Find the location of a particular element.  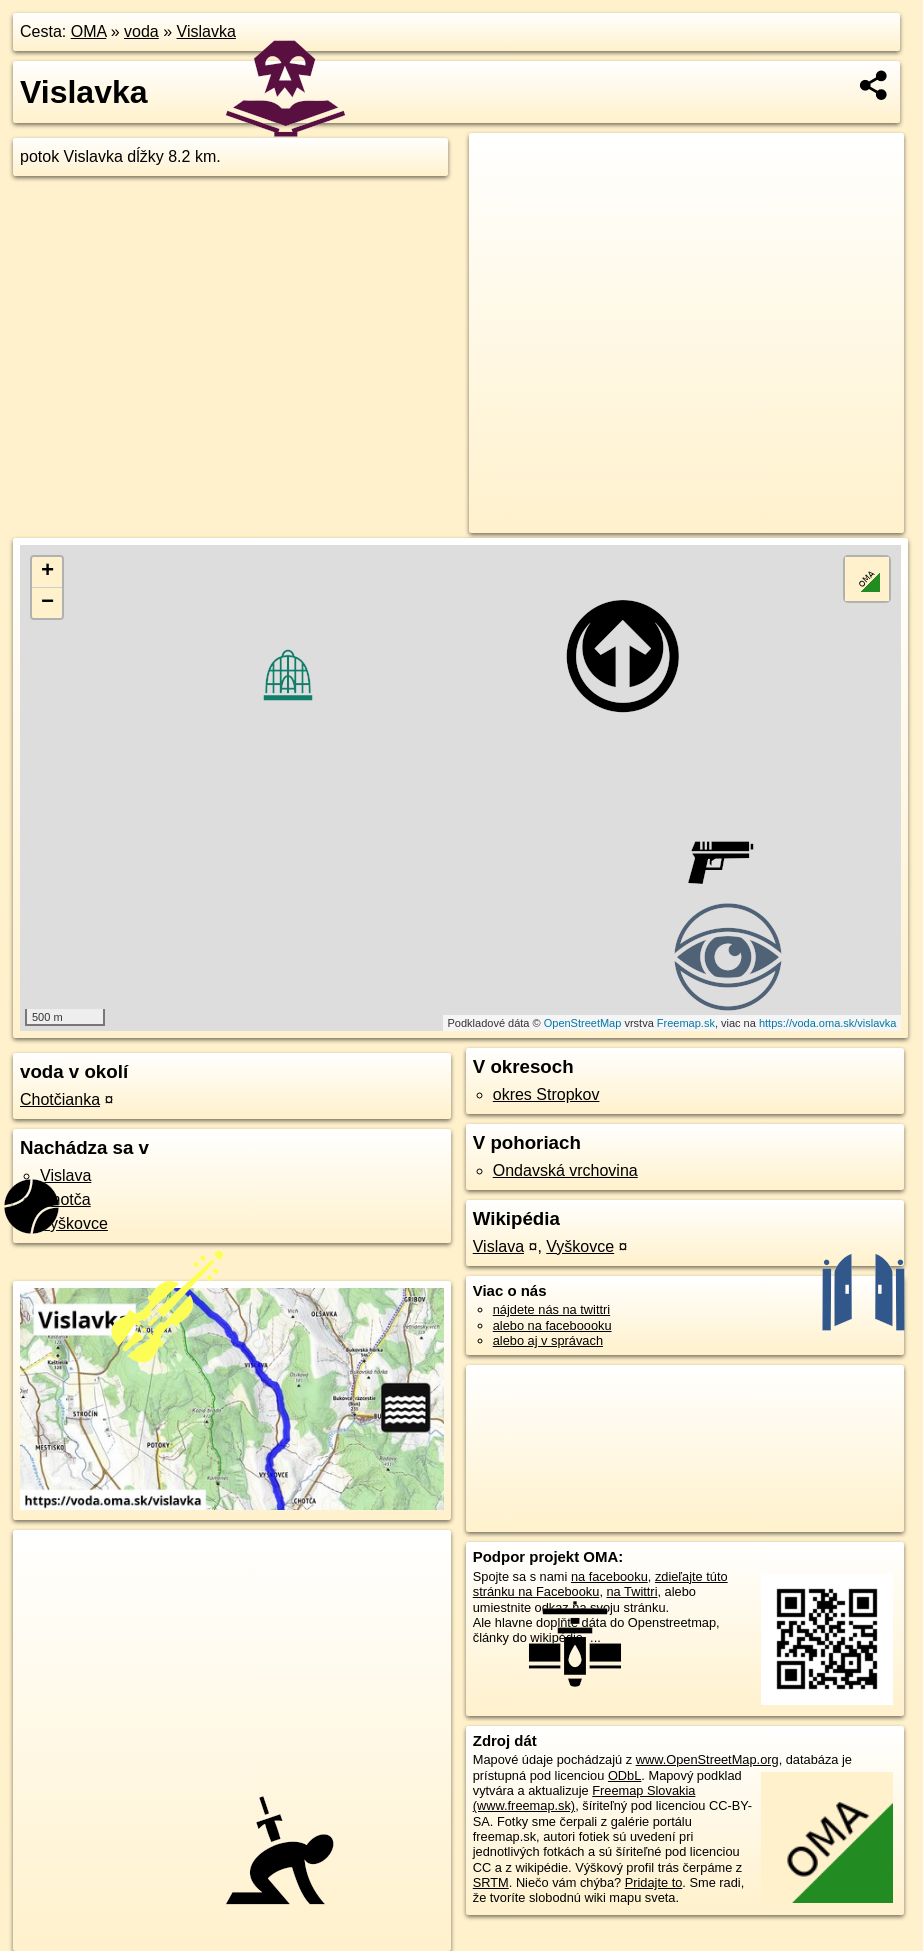

view death note or cursed book item in game inventory is located at coordinates (285, 92).